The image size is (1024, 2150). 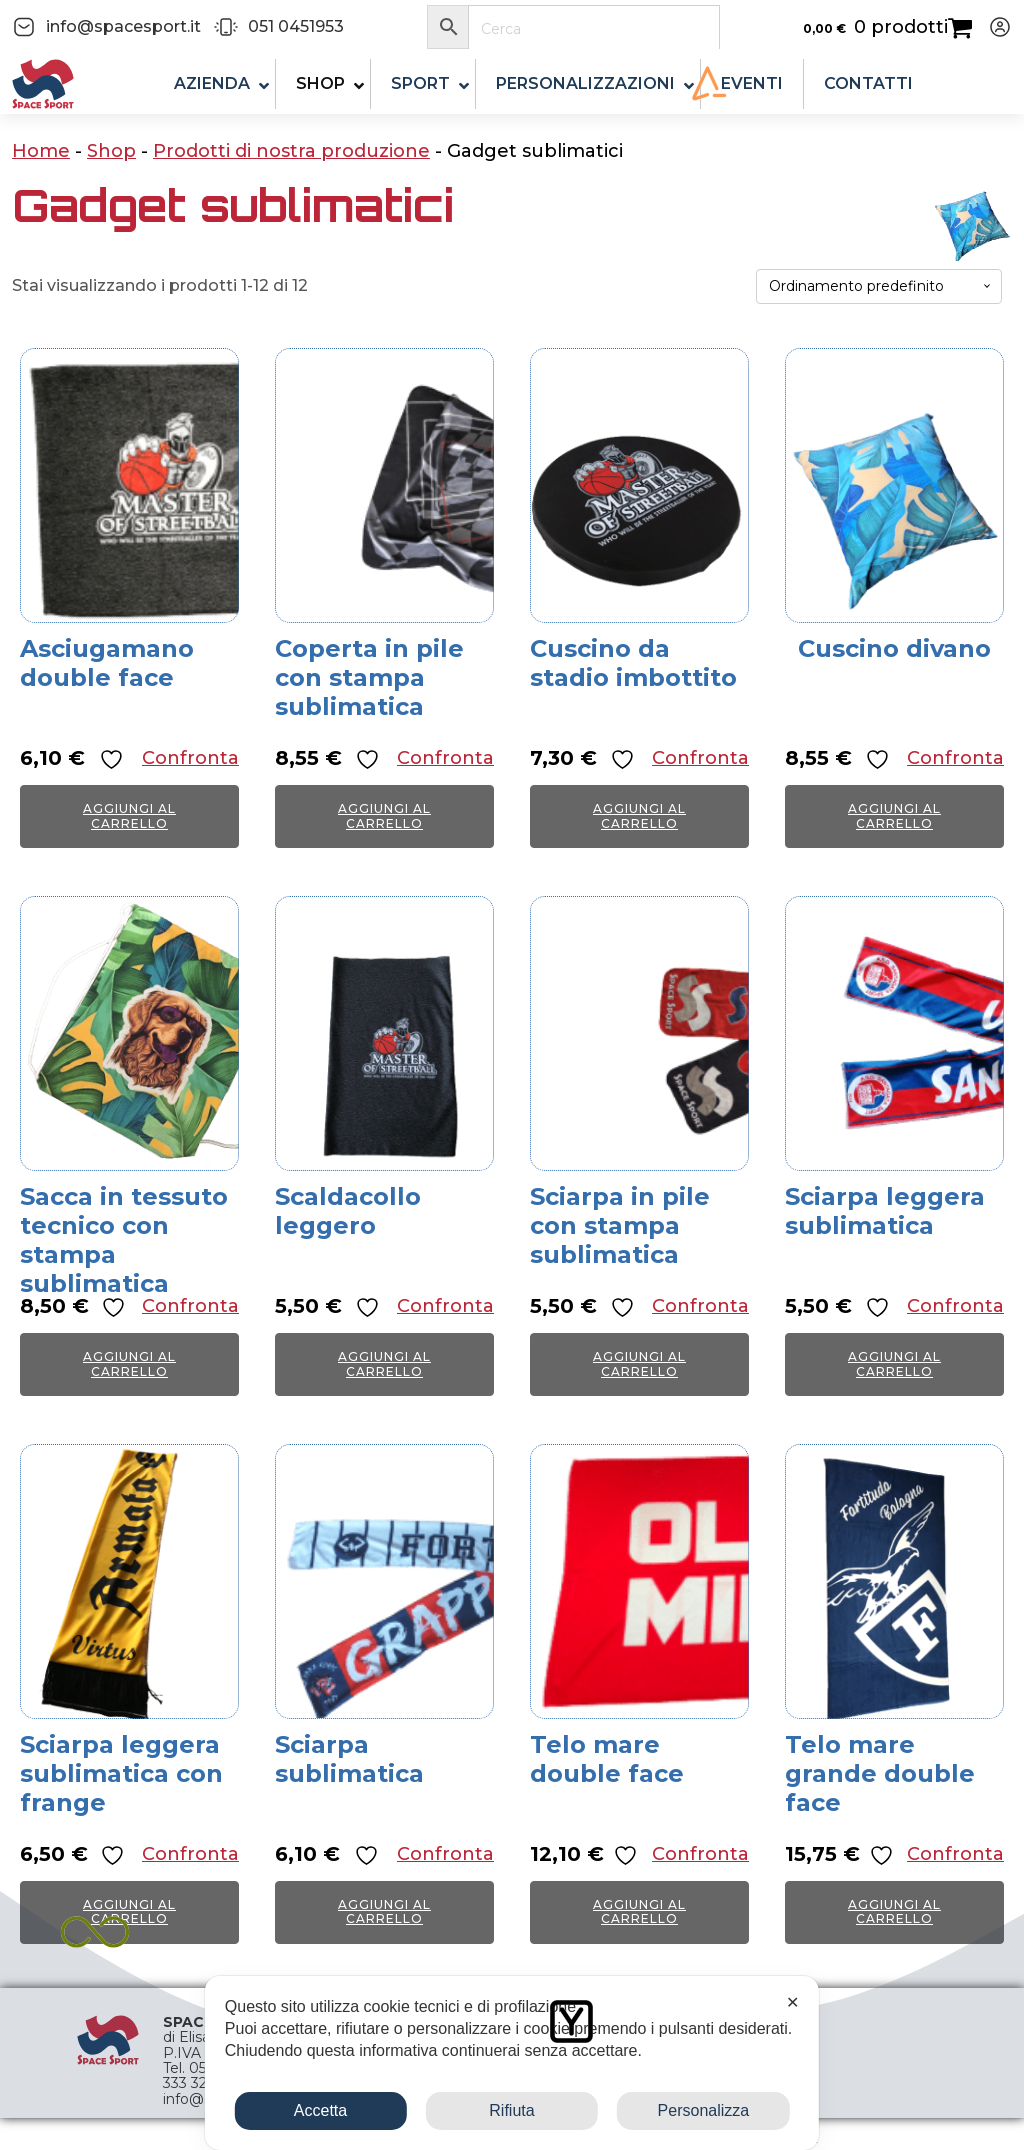 I want to click on indicates unlimited or infinite content, so click(x=95, y=1932).